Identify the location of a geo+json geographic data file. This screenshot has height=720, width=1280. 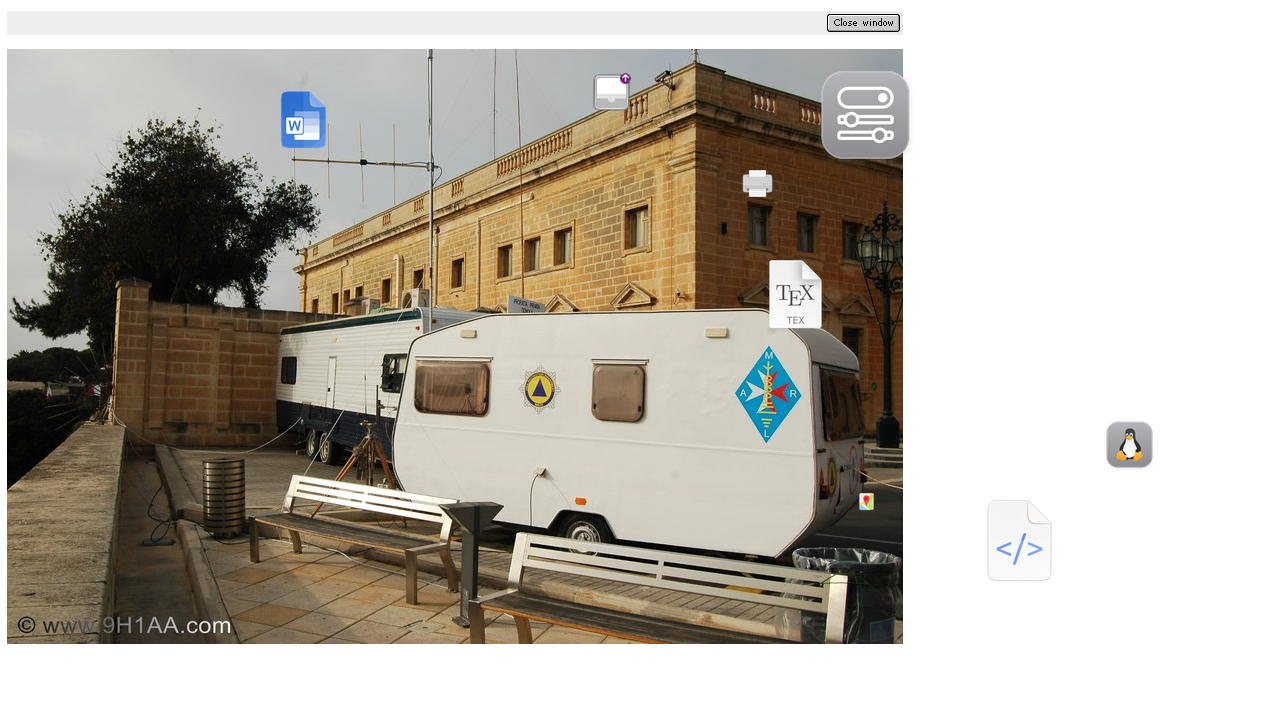
(866, 501).